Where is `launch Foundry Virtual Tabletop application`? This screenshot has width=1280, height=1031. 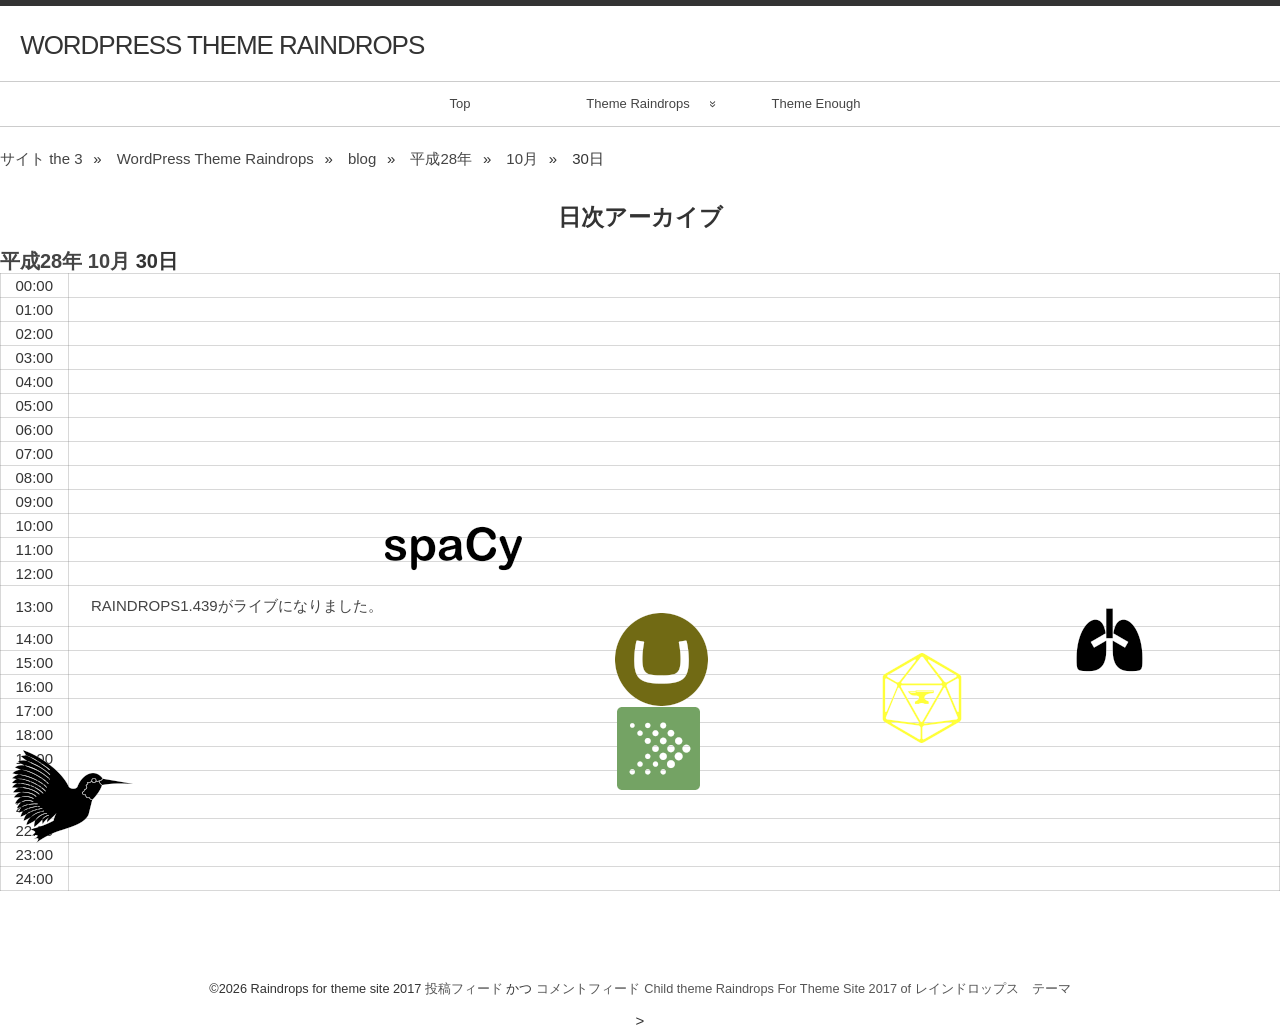 launch Foundry Virtual Tabletop application is located at coordinates (922, 698).